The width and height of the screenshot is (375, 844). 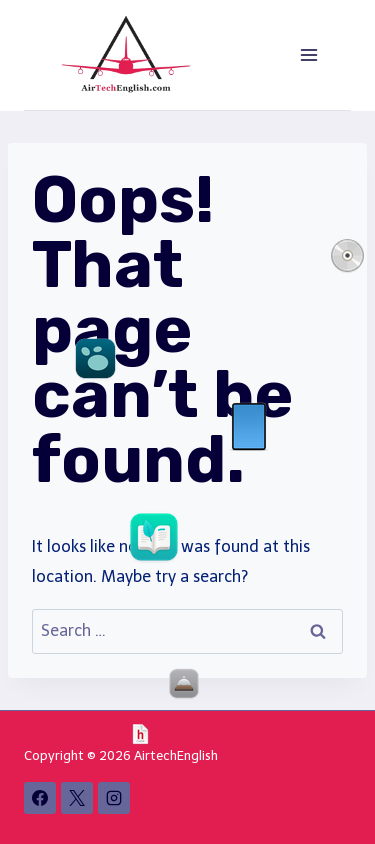 What do you see at coordinates (95, 358) in the screenshot?
I see `open logseq app` at bounding box center [95, 358].